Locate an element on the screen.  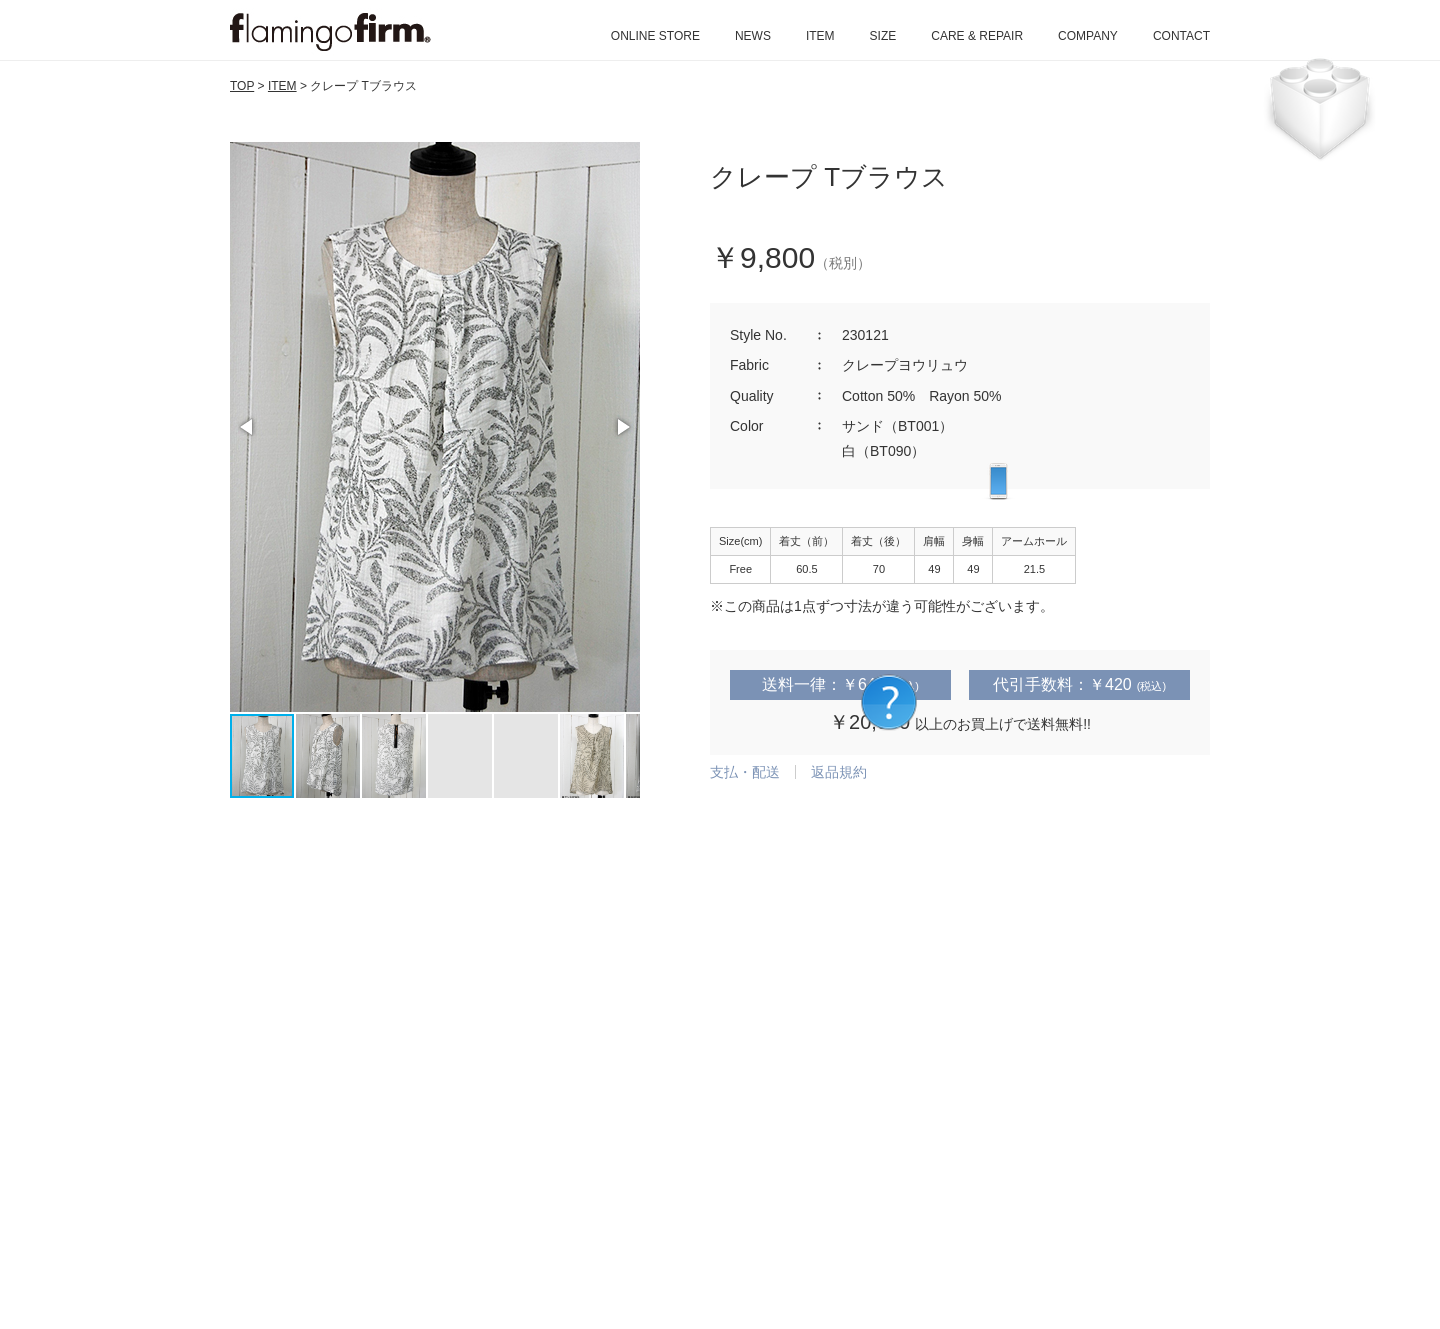
access frequently asked questions is located at coordinates (889, 702).